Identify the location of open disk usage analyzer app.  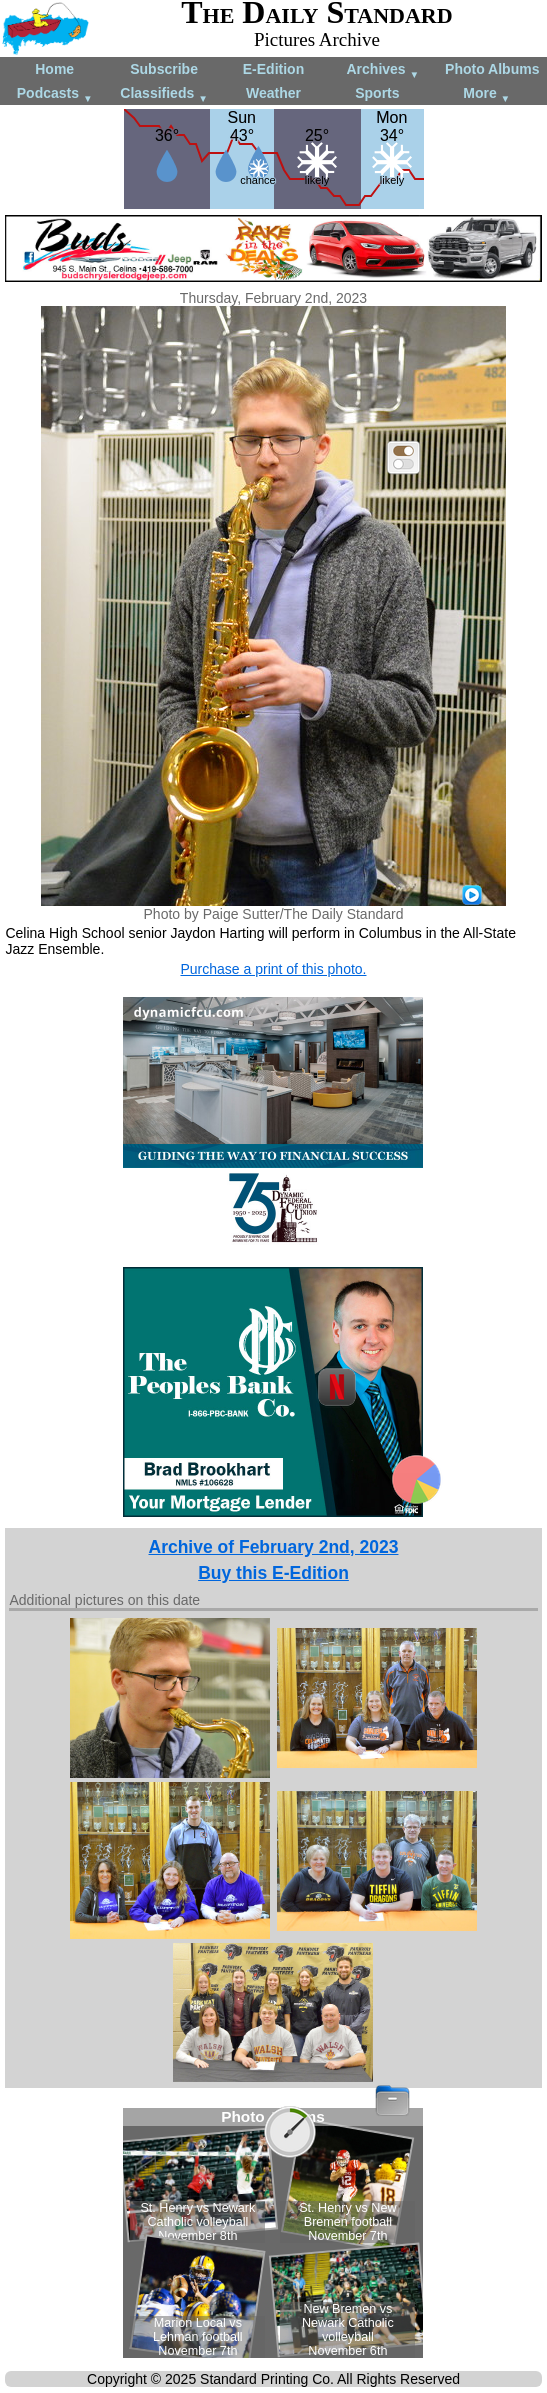
(416, 1479).